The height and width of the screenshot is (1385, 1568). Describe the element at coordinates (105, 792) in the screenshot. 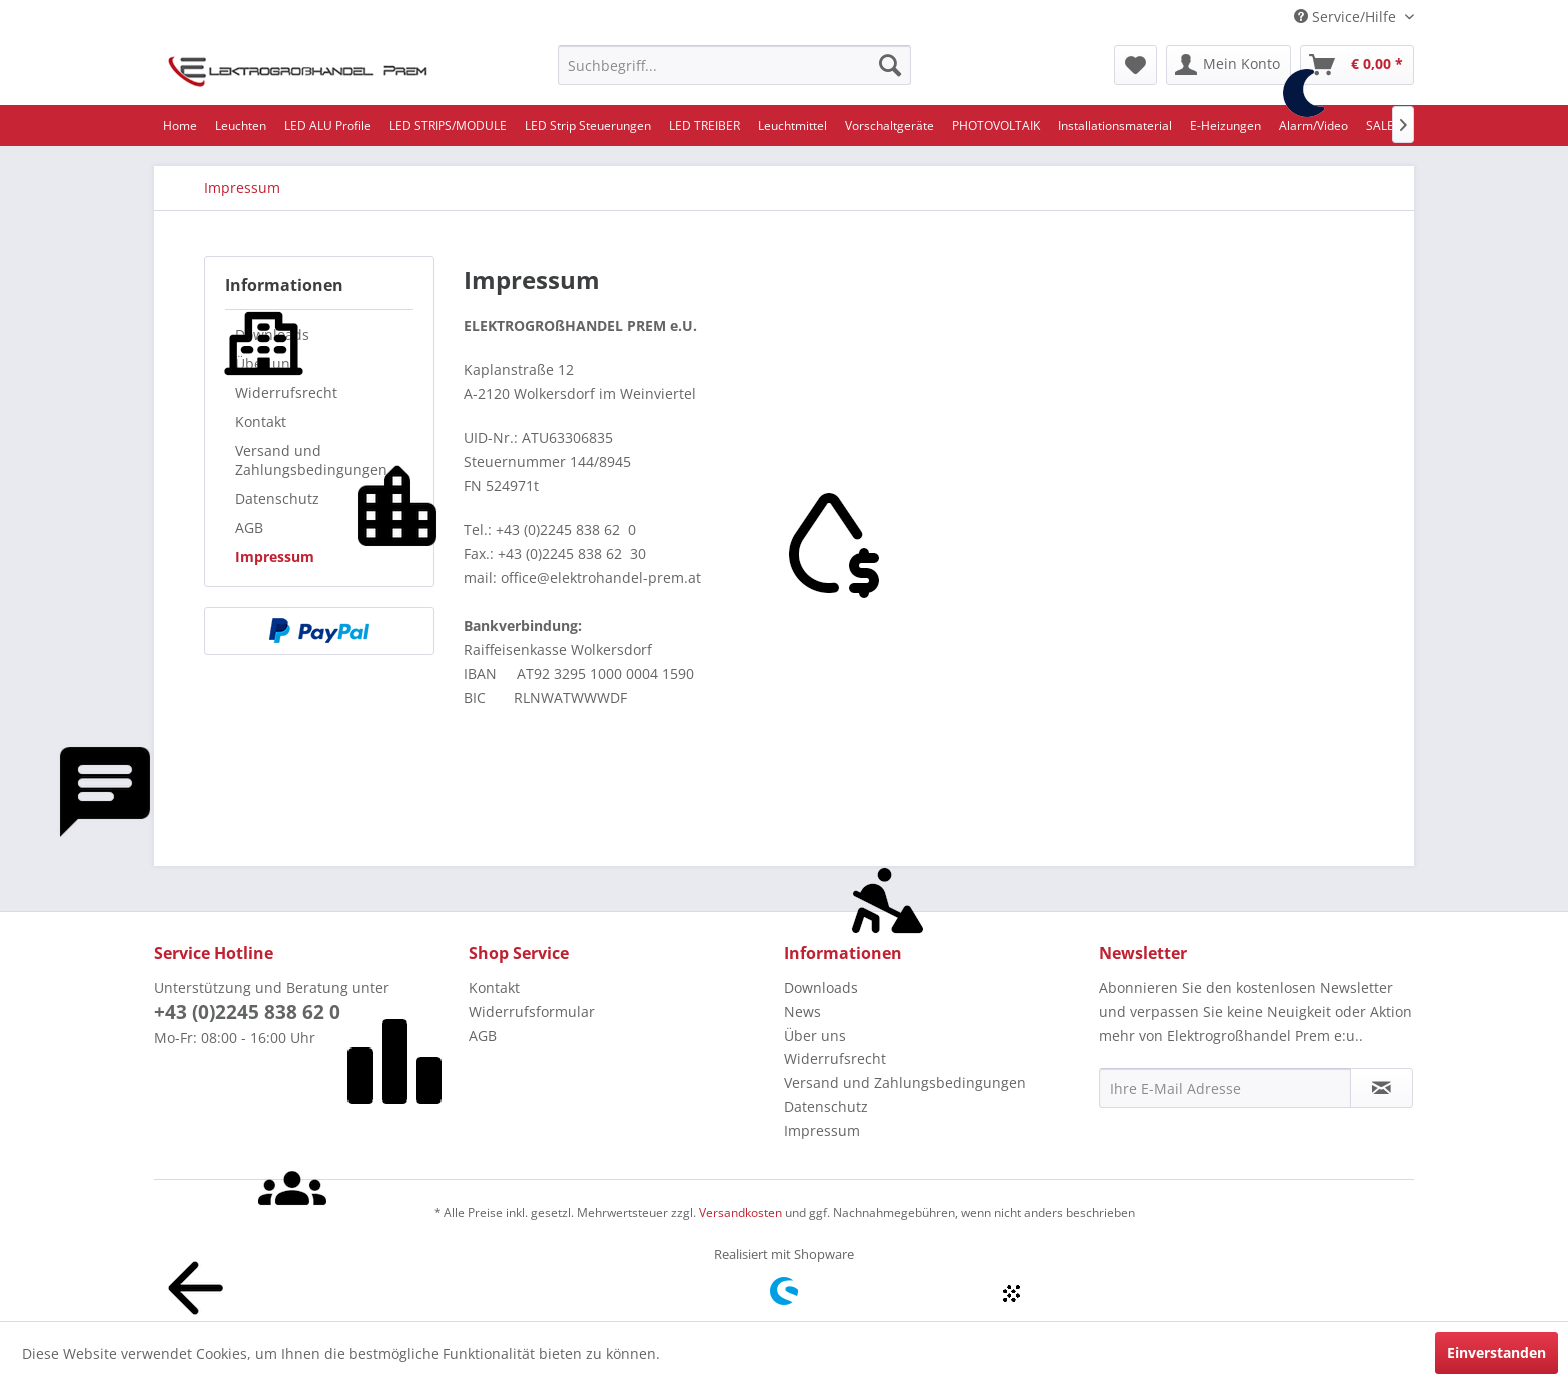

I see `open chat or messaging` at that location.